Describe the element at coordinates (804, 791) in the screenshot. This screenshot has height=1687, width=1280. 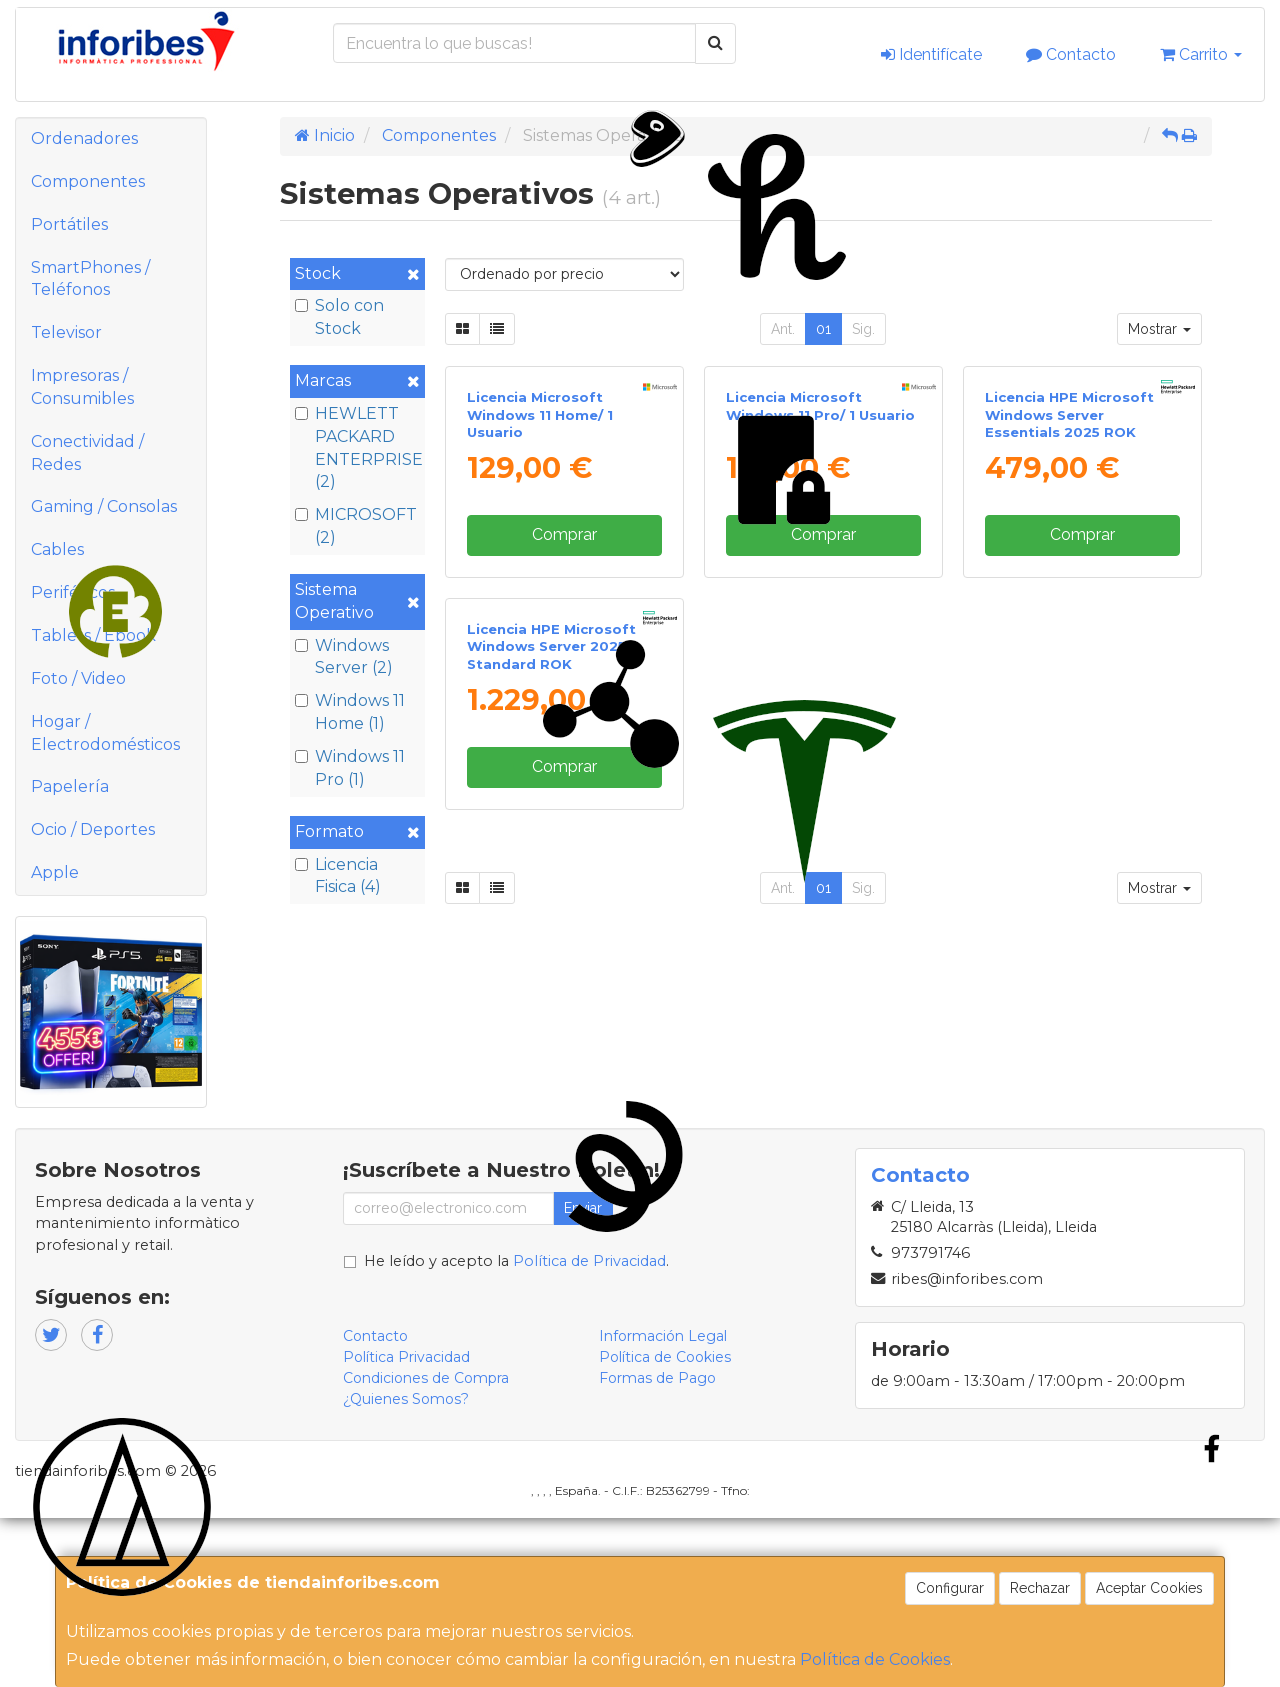
I see `open the Tesla app` at that location.